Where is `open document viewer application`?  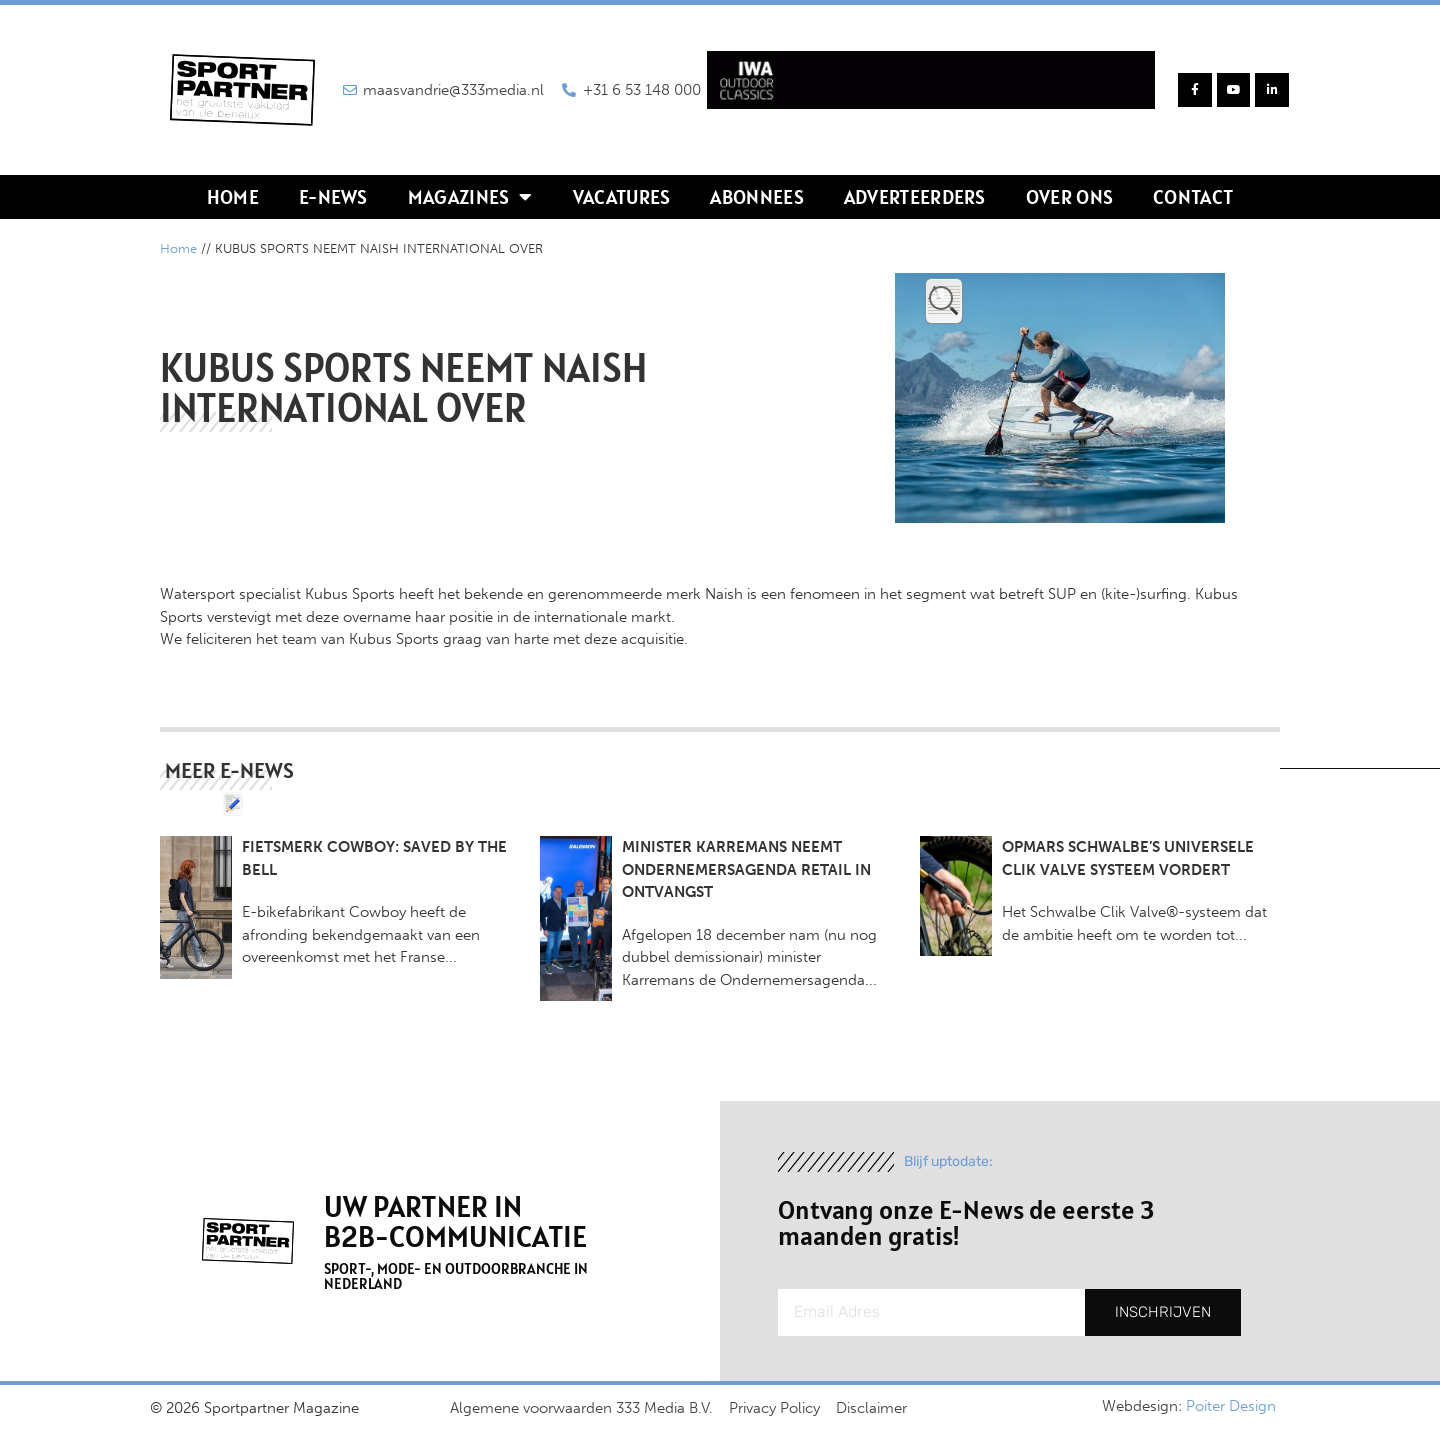
open document viewer application is located at coordinates (944, 301).